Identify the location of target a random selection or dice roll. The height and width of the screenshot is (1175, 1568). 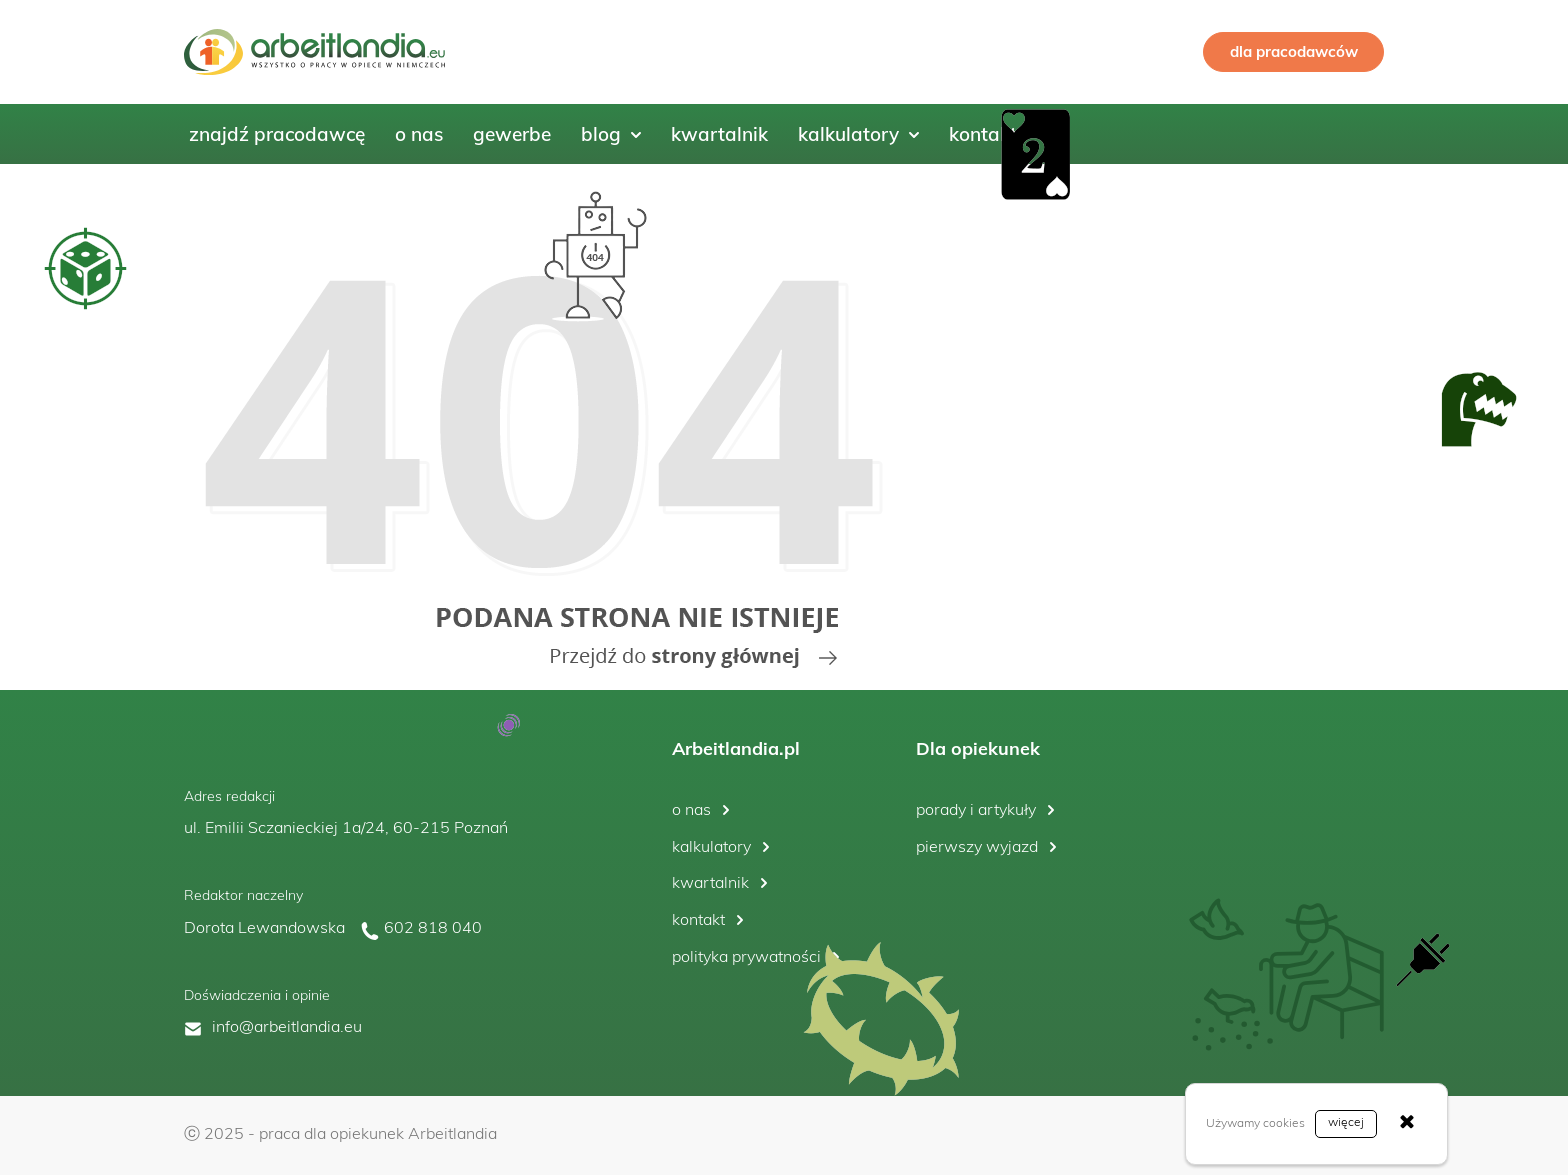
(85, 268).